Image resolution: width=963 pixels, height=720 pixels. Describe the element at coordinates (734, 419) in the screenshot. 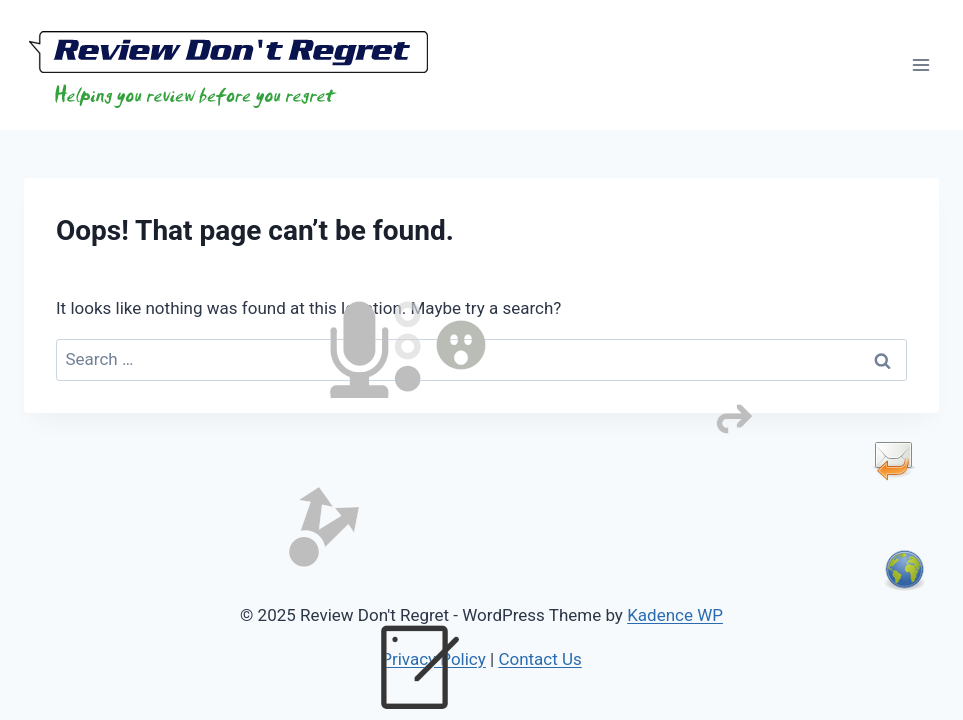

I see `redo last undone action` at that location.